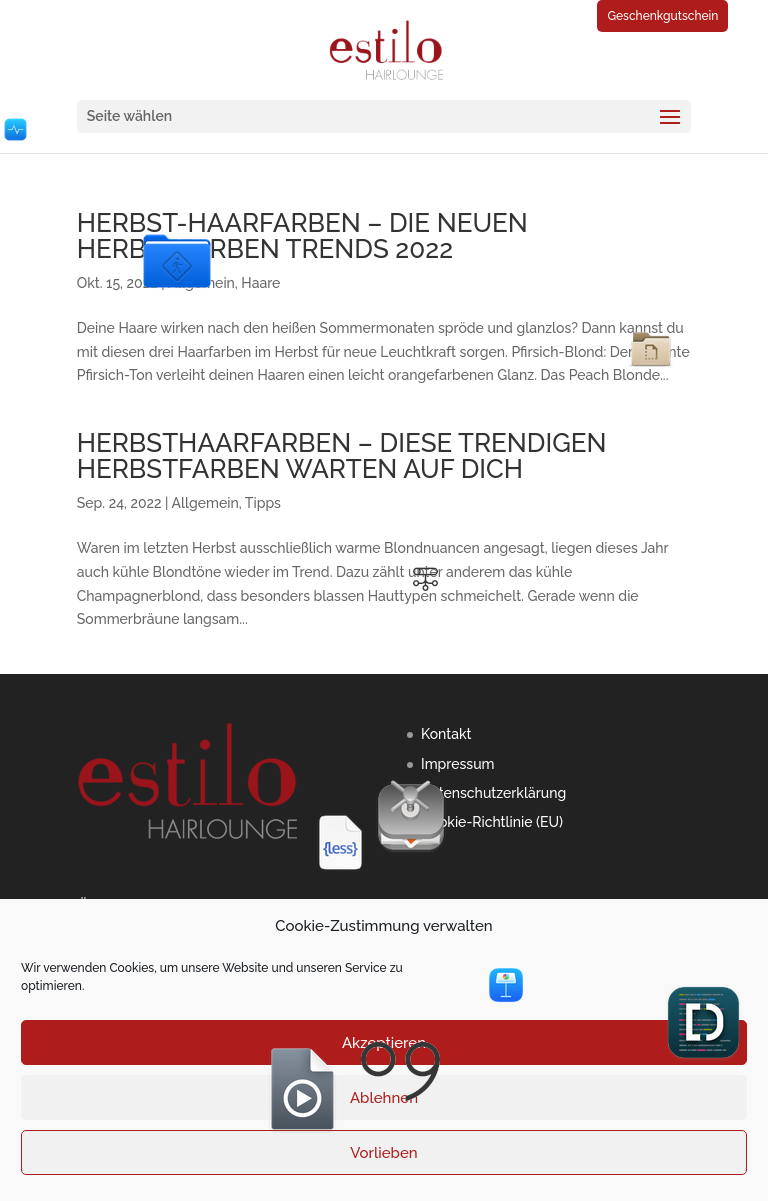 This screenshot has height=1201, width=768. What do you see at coordinates (411, 817) in the screenshot?
I see `open Curtail image compression app` at bounding box center [411, 817].